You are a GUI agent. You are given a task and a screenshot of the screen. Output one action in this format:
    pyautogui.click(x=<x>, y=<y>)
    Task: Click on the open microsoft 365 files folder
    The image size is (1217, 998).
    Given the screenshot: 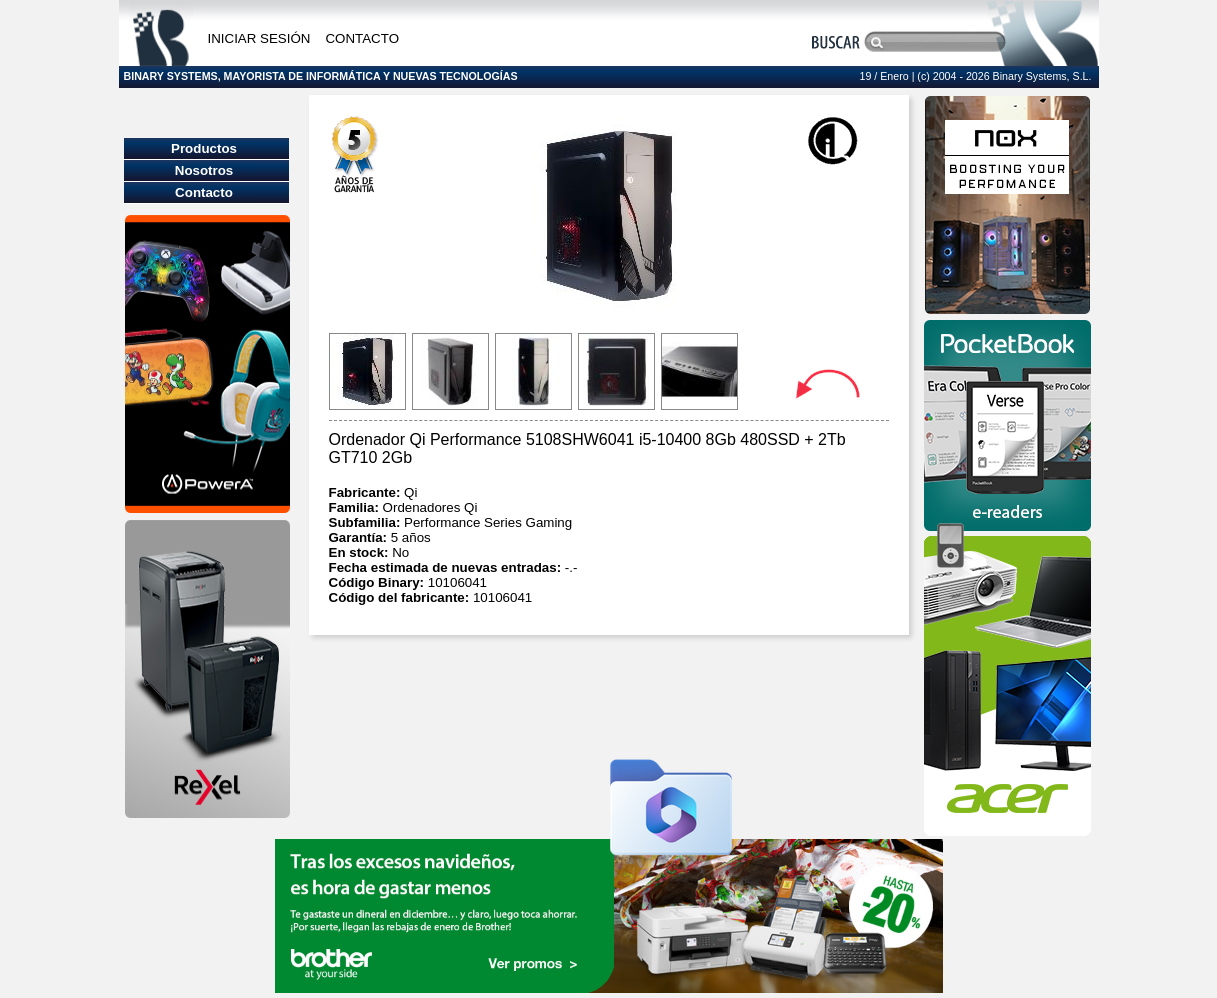 What is the action you would take?
    pyautogui.click(x=670, y=810)
    